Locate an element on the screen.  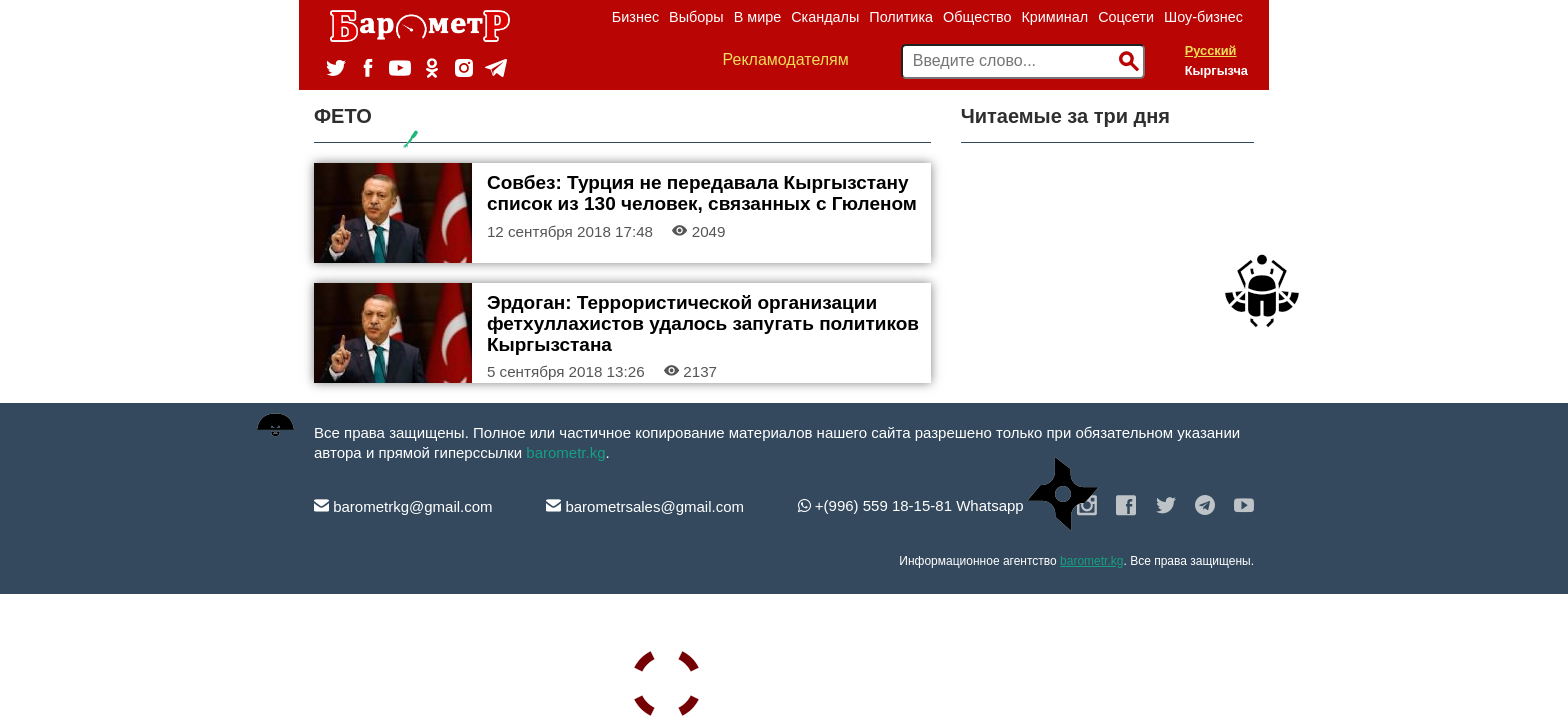
ninja or stealth game mode is located at coordinates (1063, 494).